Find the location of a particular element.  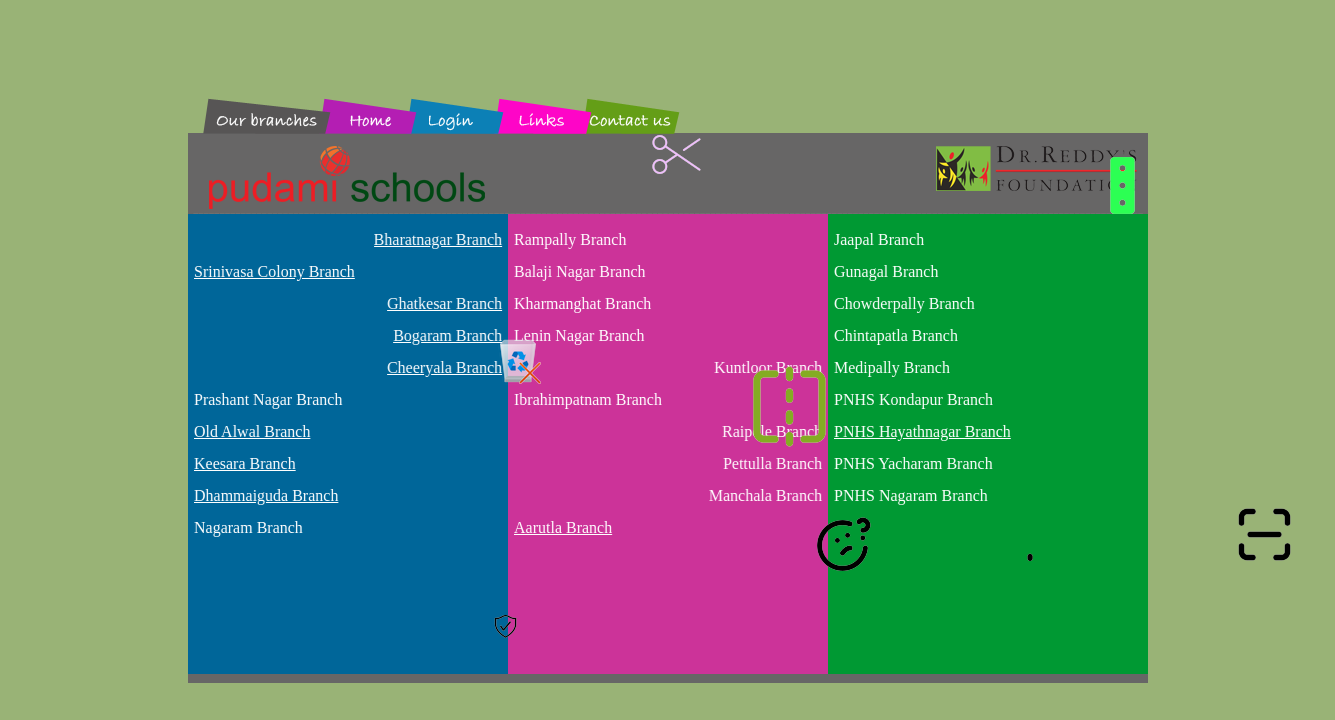

indicates a trusted or verified workspace is located at coordinates (505, 626).